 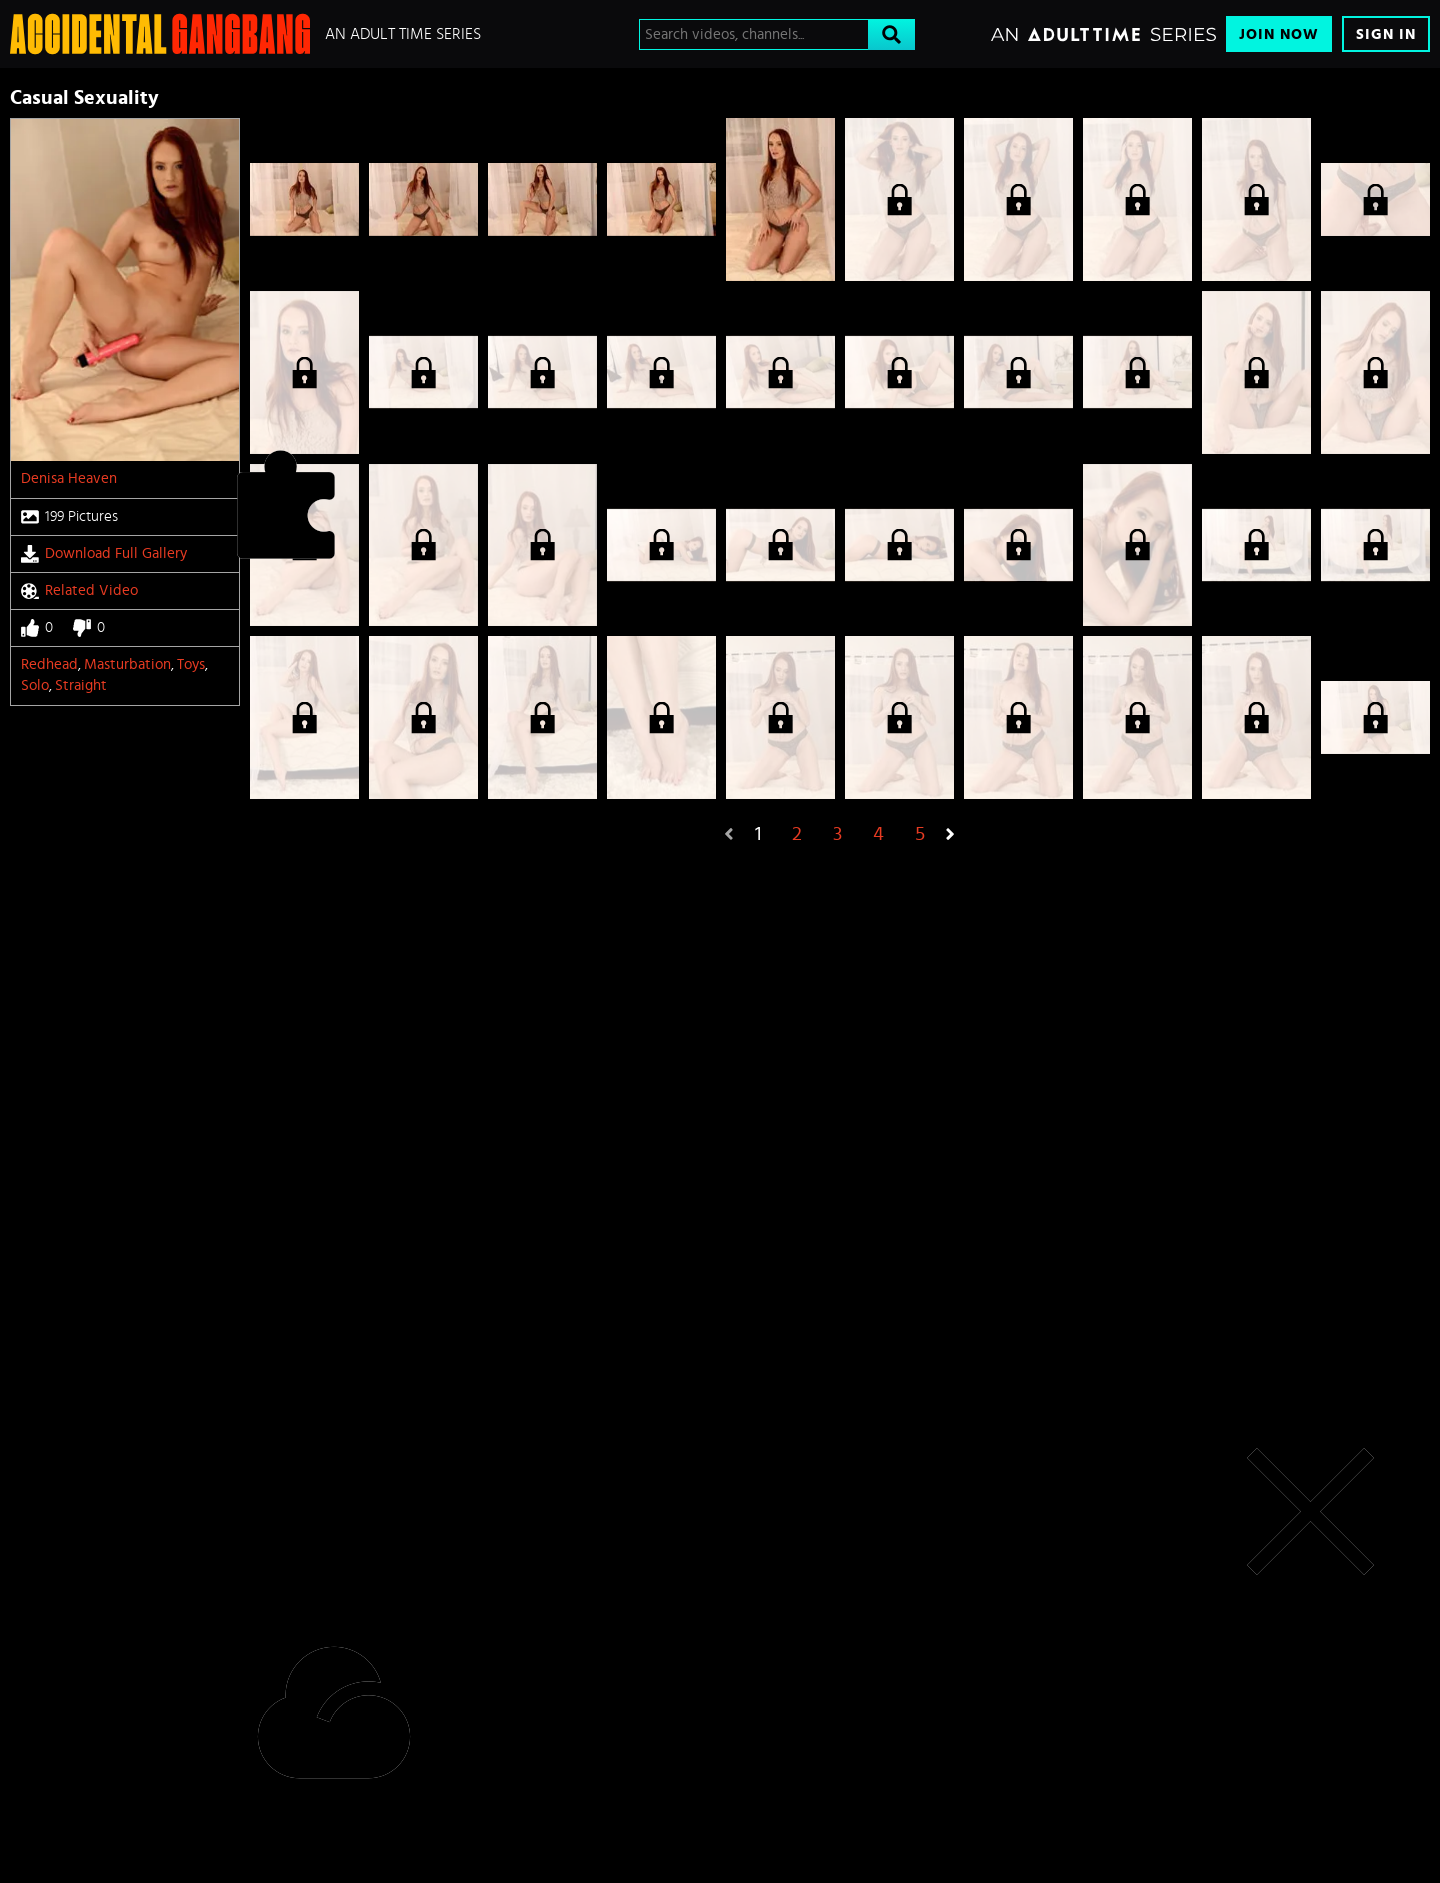 I want to click on access plugins or extensions, so click(x=286, y=510).